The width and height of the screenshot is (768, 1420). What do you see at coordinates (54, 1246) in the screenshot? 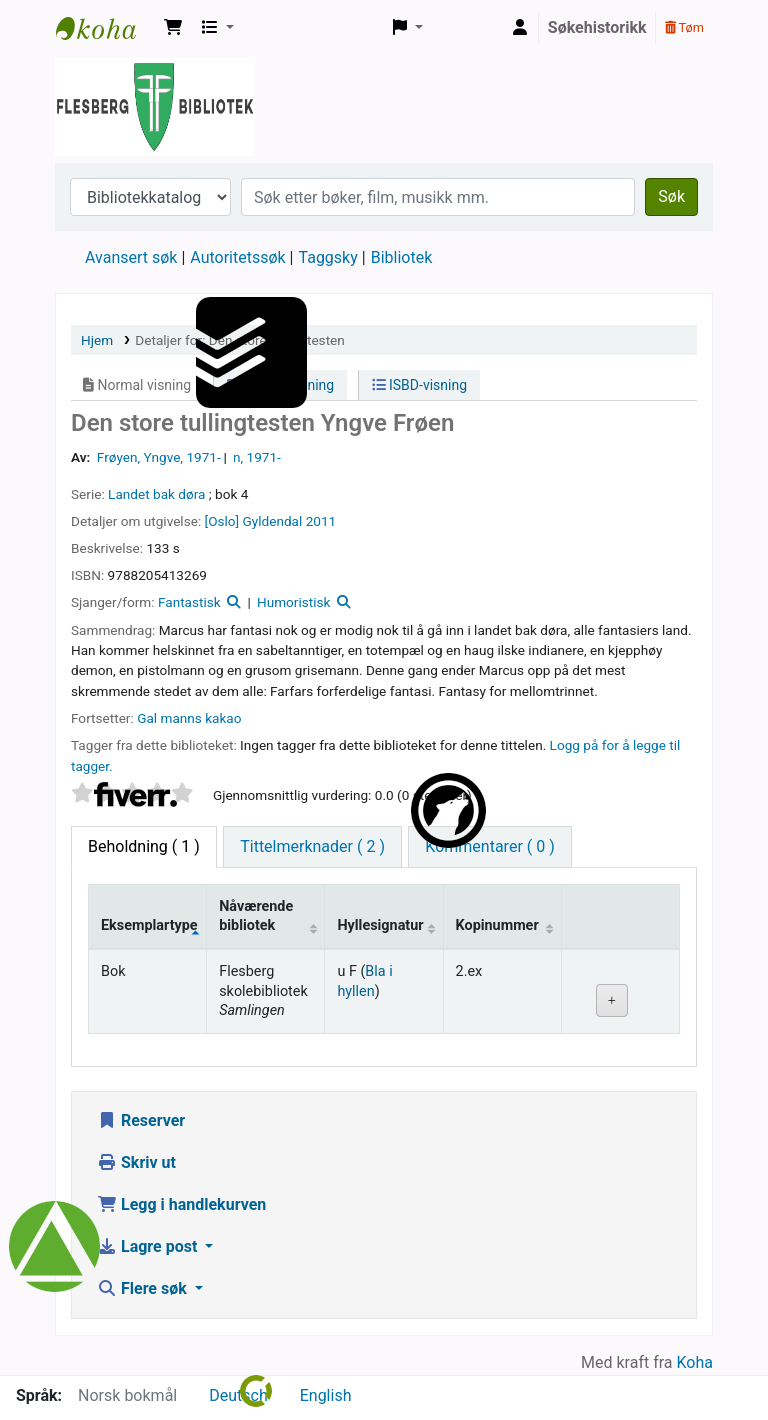
I see `interact.js library logo` at bounding box center [54, 1246].